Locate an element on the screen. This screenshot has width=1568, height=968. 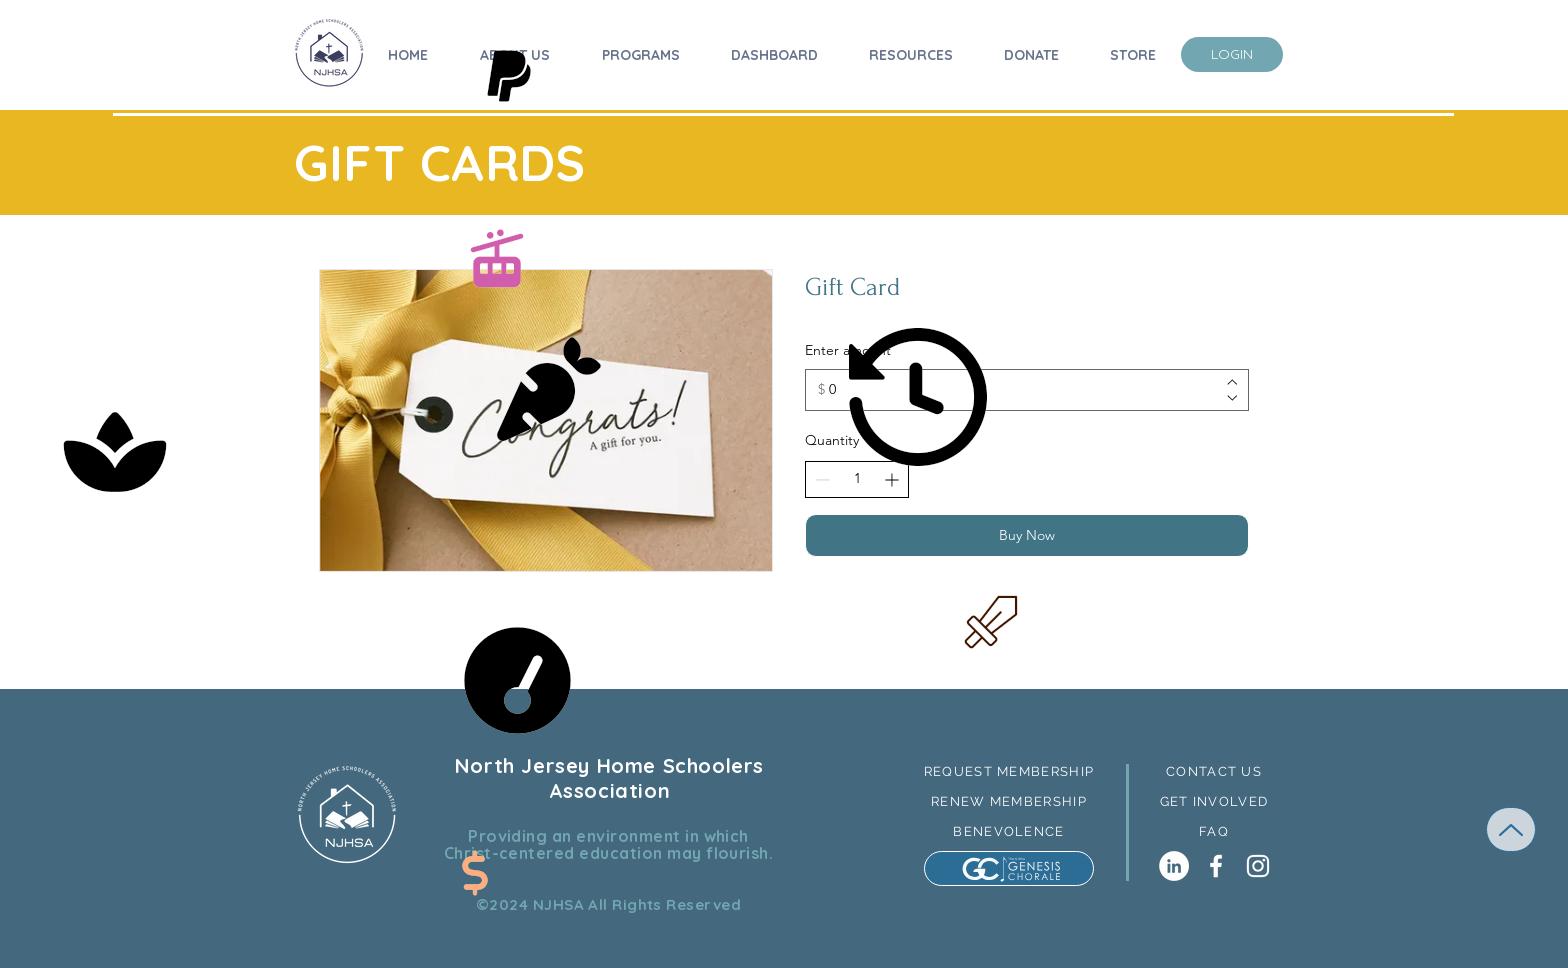
view history or recent activity is located at coordinates (918, 397).